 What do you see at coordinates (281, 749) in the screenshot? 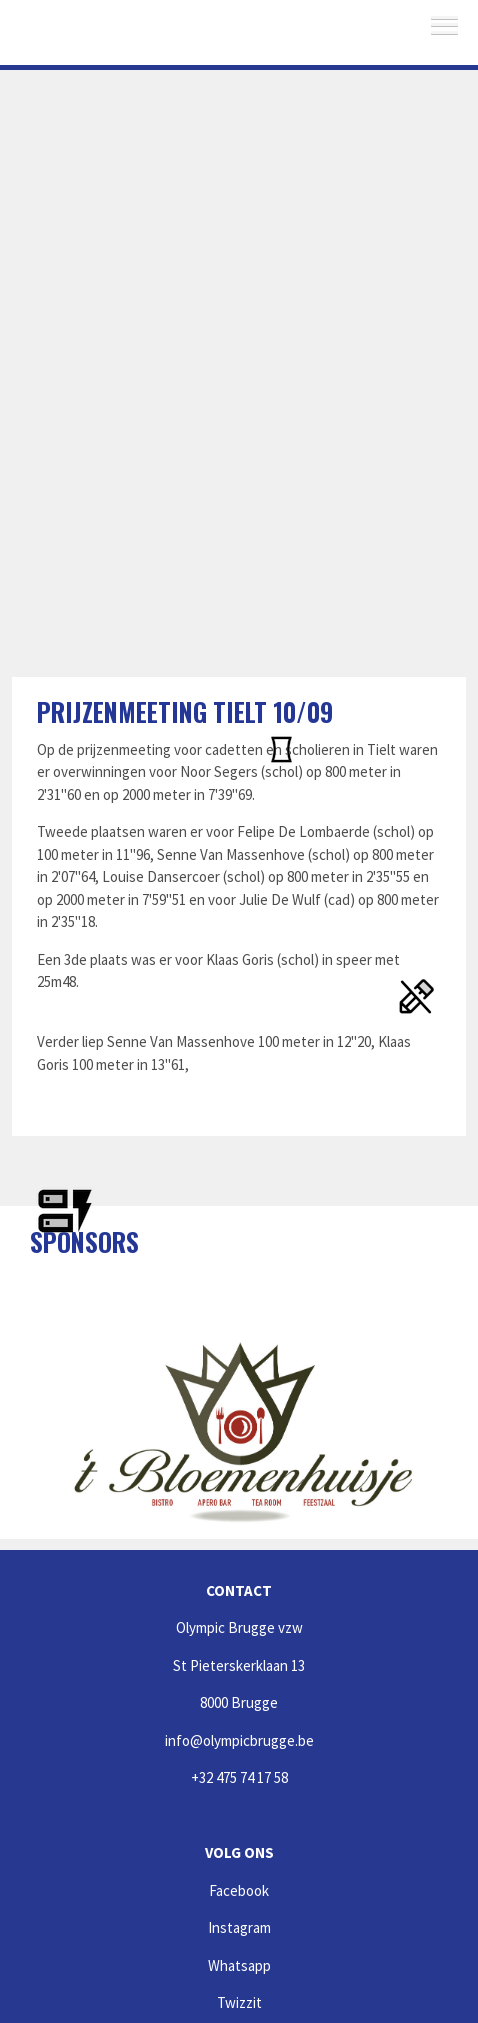
I see `switch to vertical panorama mode` at bounding box center [281, 749].